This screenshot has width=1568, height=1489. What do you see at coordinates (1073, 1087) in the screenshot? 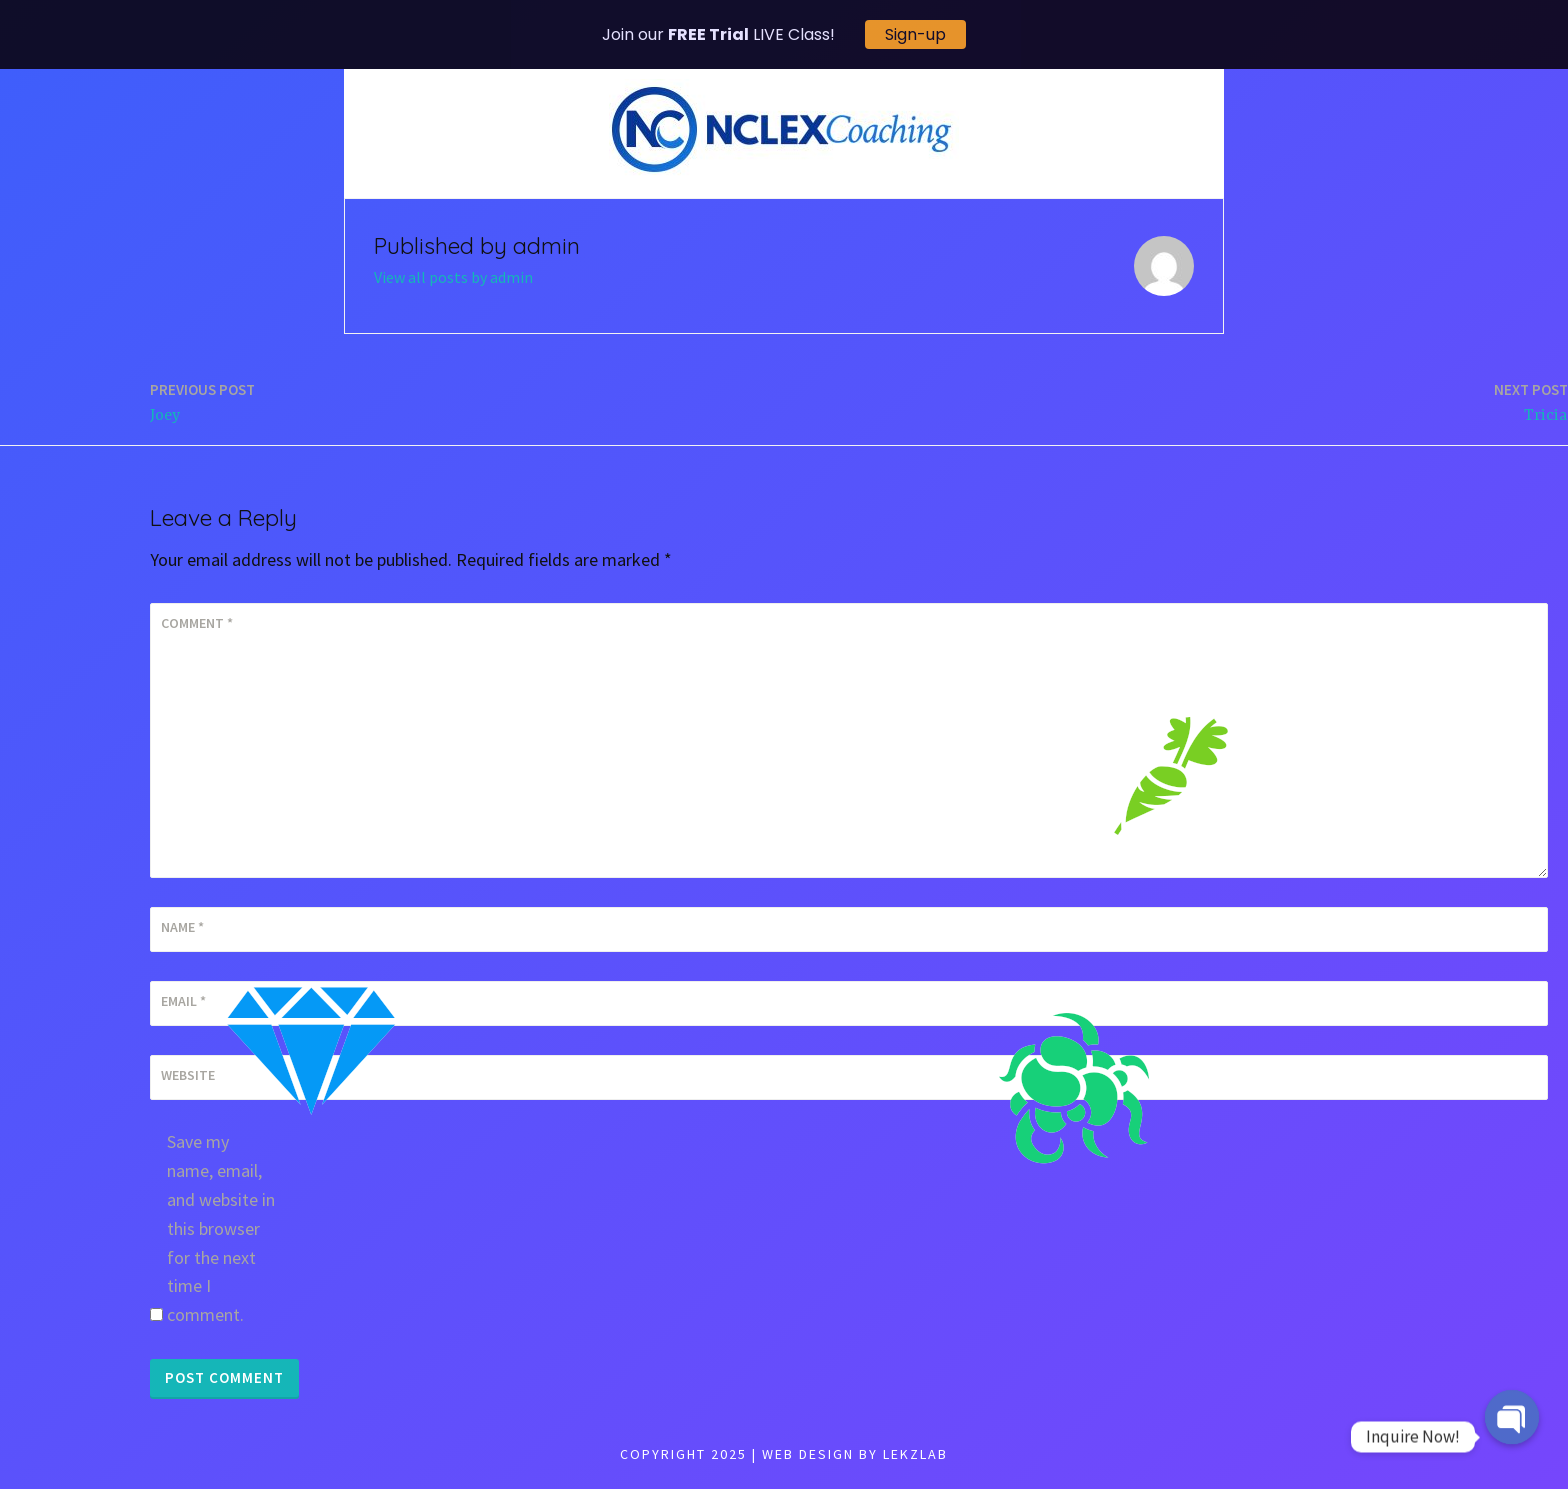
I see `indicates an infested or corrupted enemy type` at bounding box center [1073, 1087].